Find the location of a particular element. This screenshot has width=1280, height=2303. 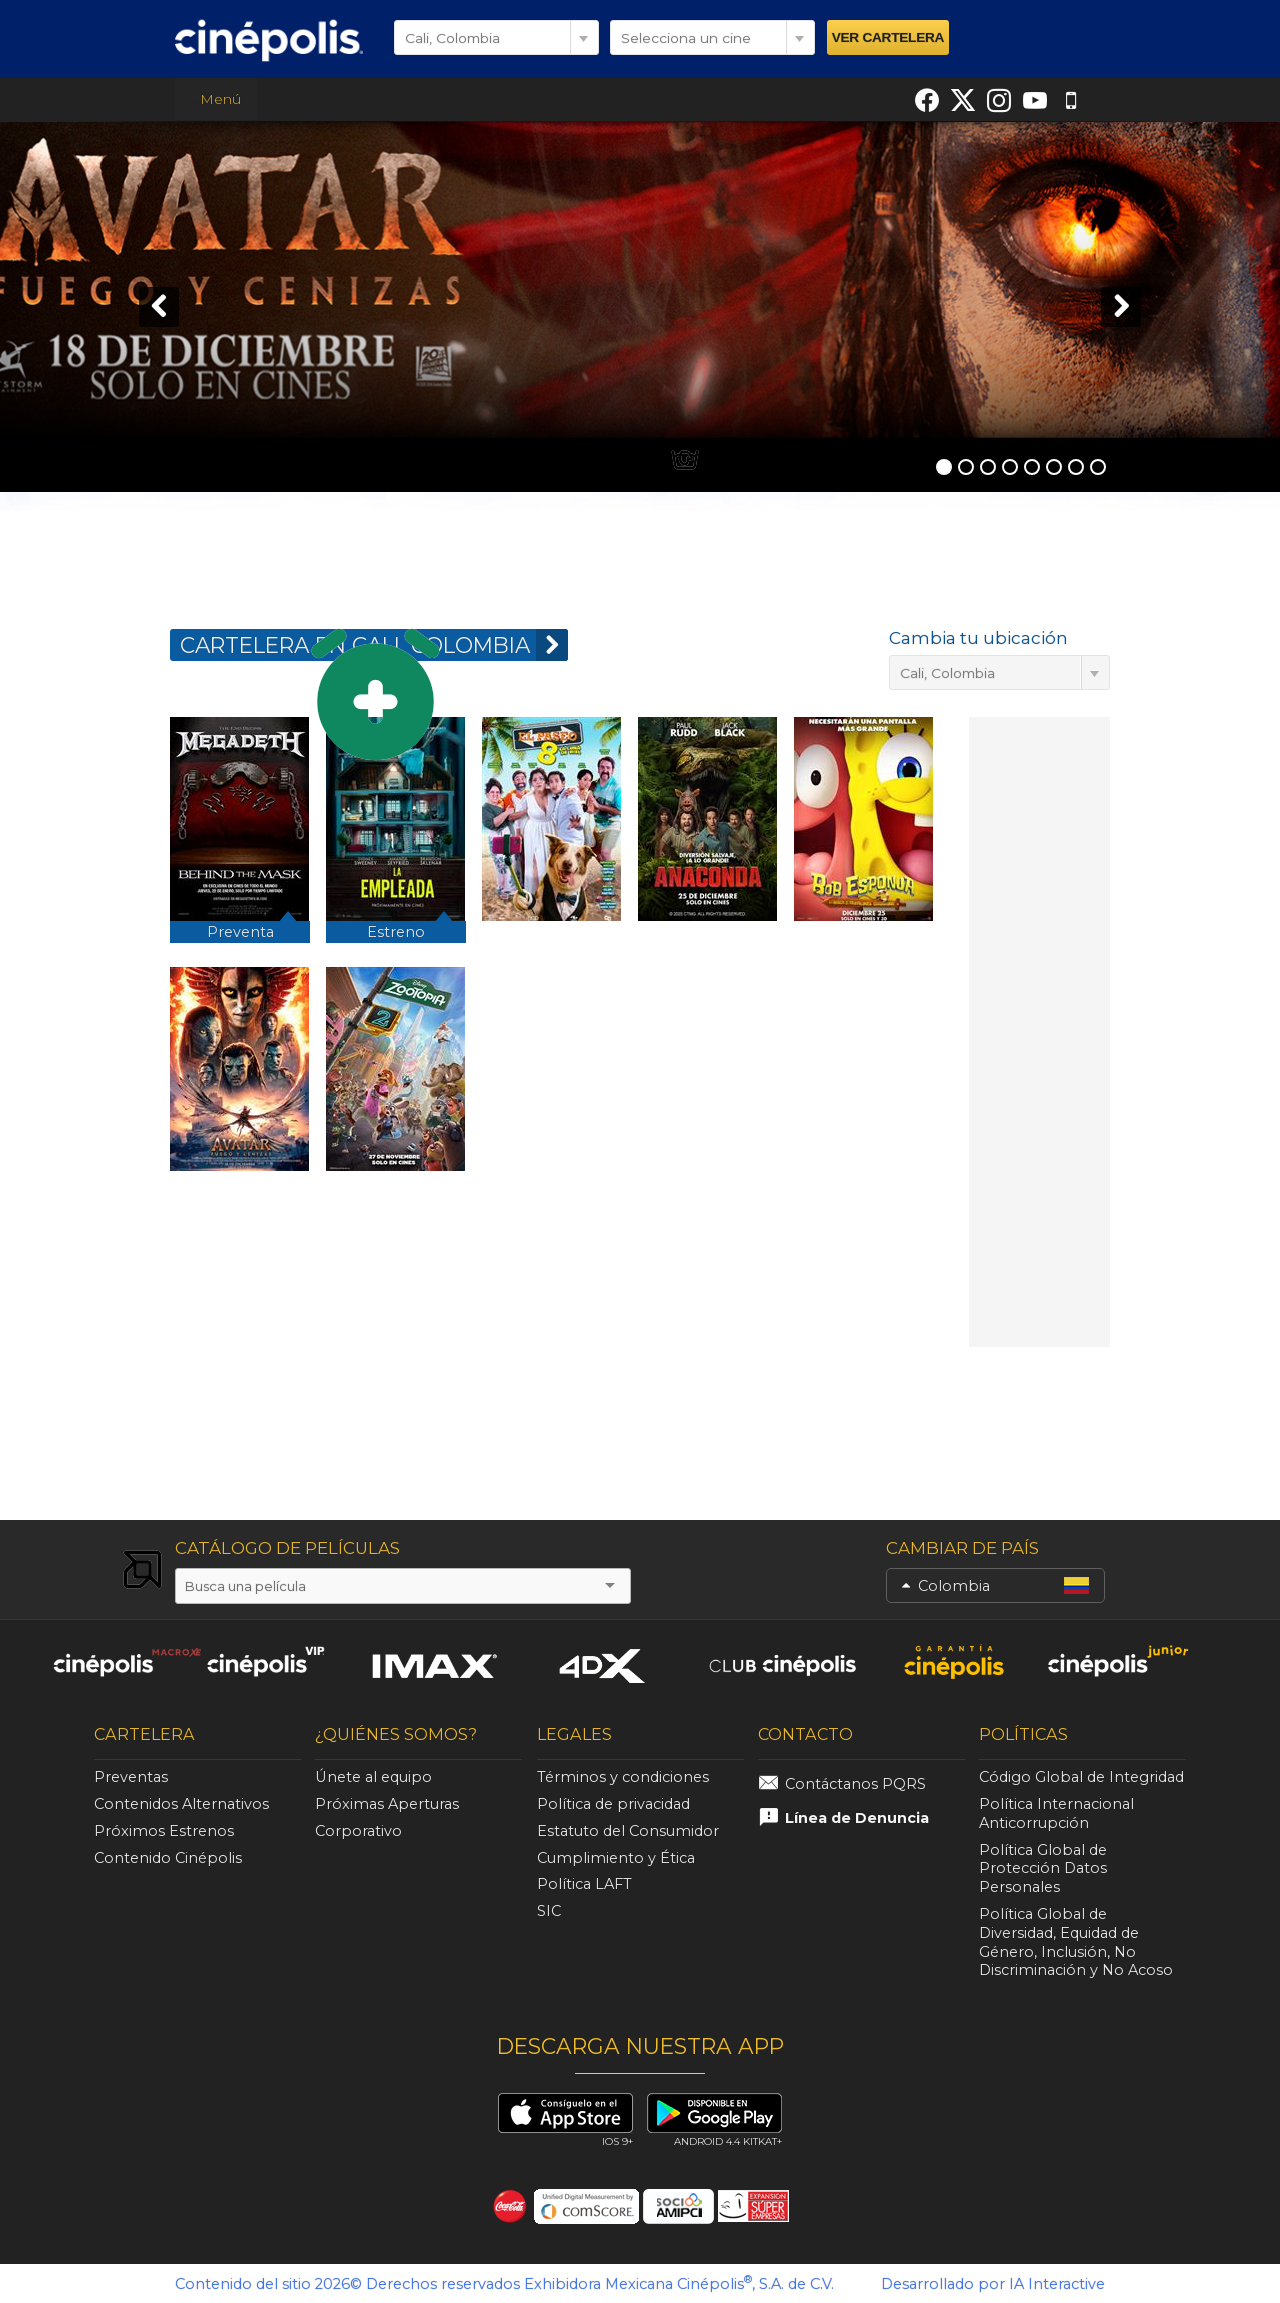

add a new alarm is located at coordinates (375, 694).